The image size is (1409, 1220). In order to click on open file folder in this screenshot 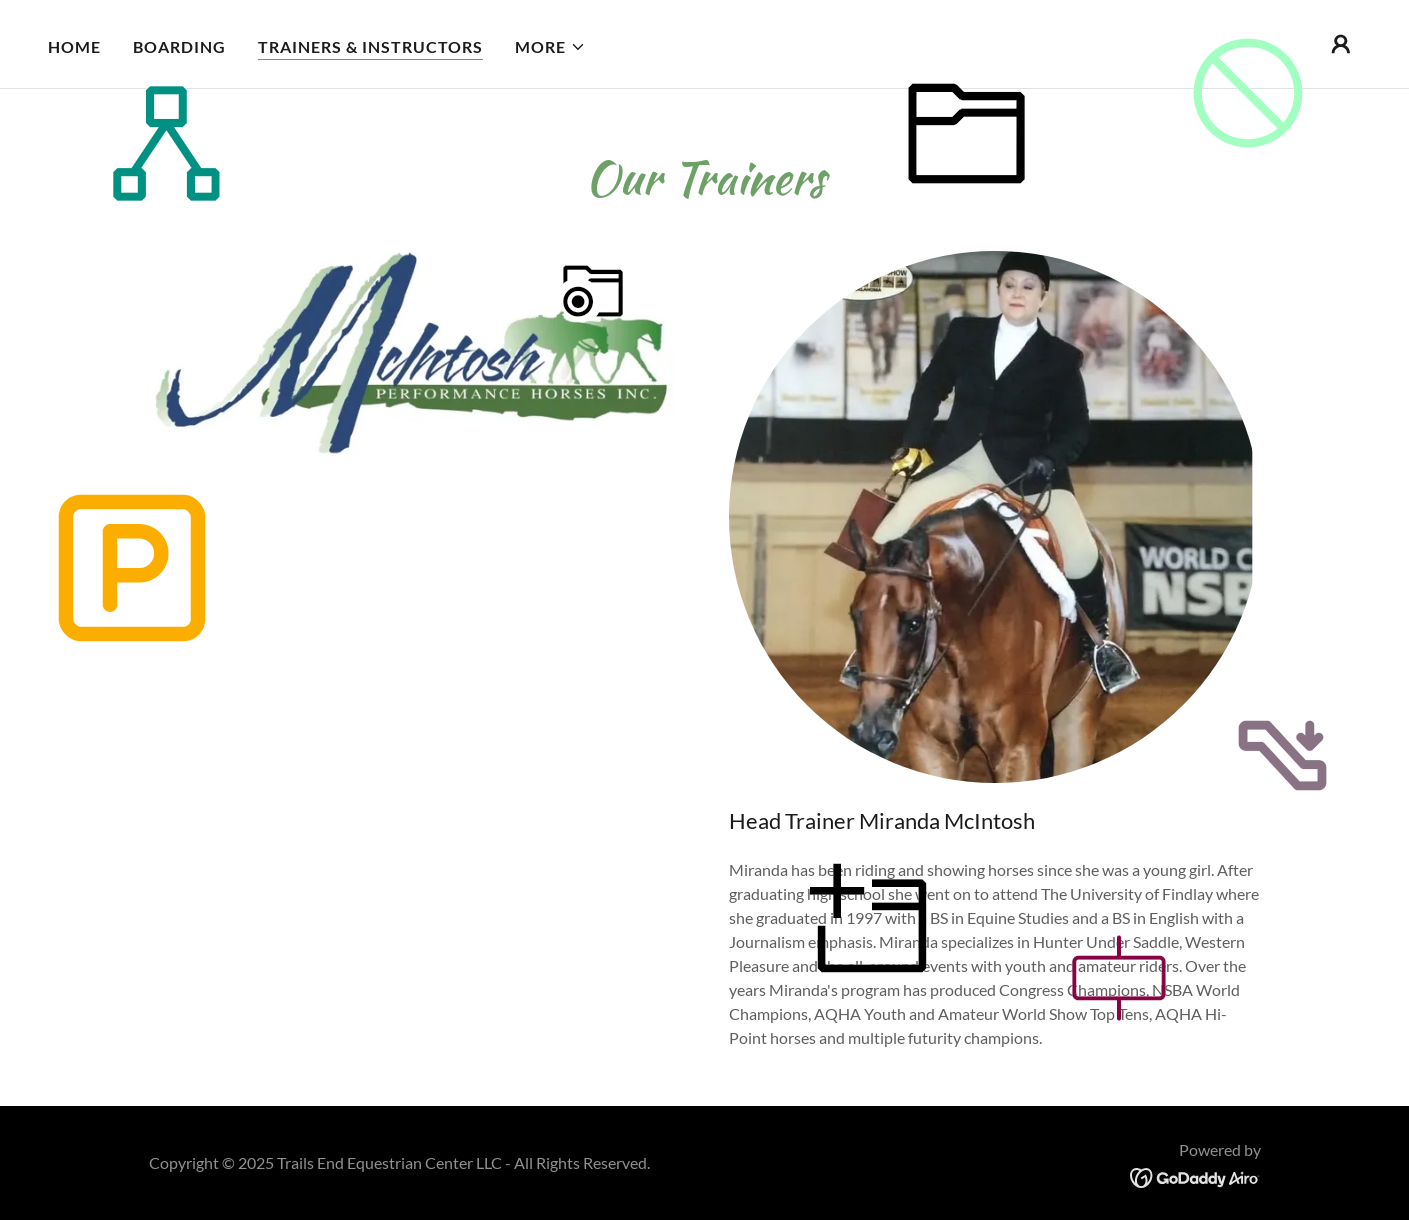, I will do `click(966, 133)`.